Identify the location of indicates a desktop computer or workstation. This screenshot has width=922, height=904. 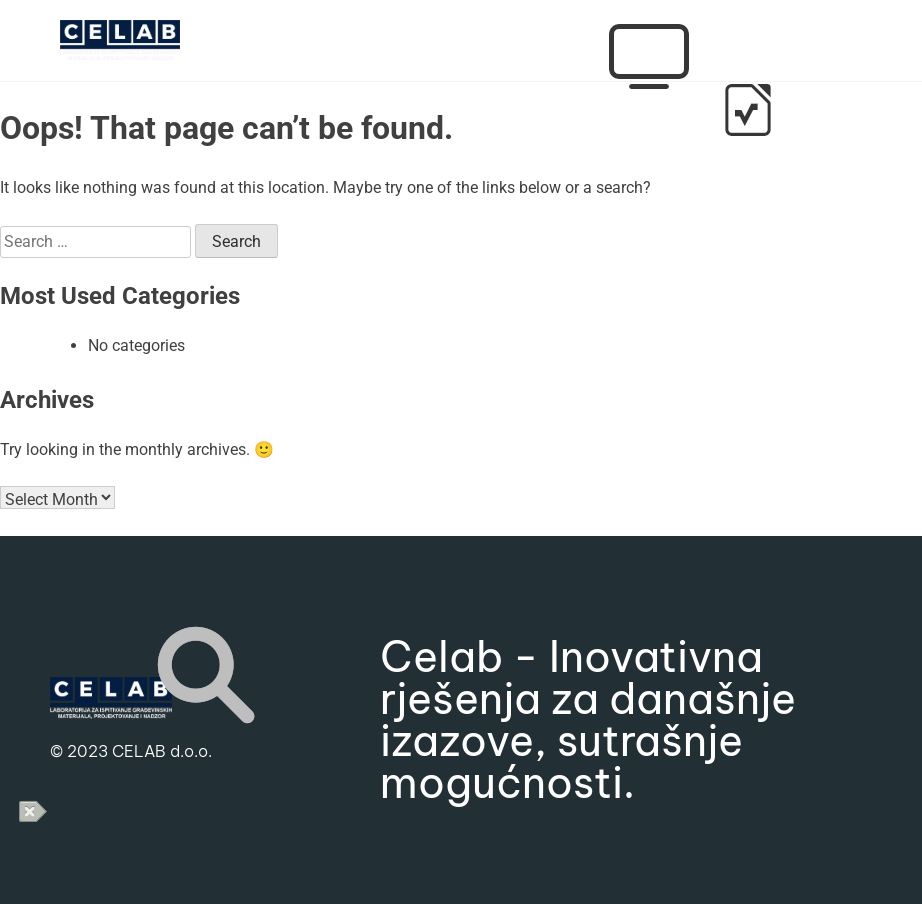
(649, 54).